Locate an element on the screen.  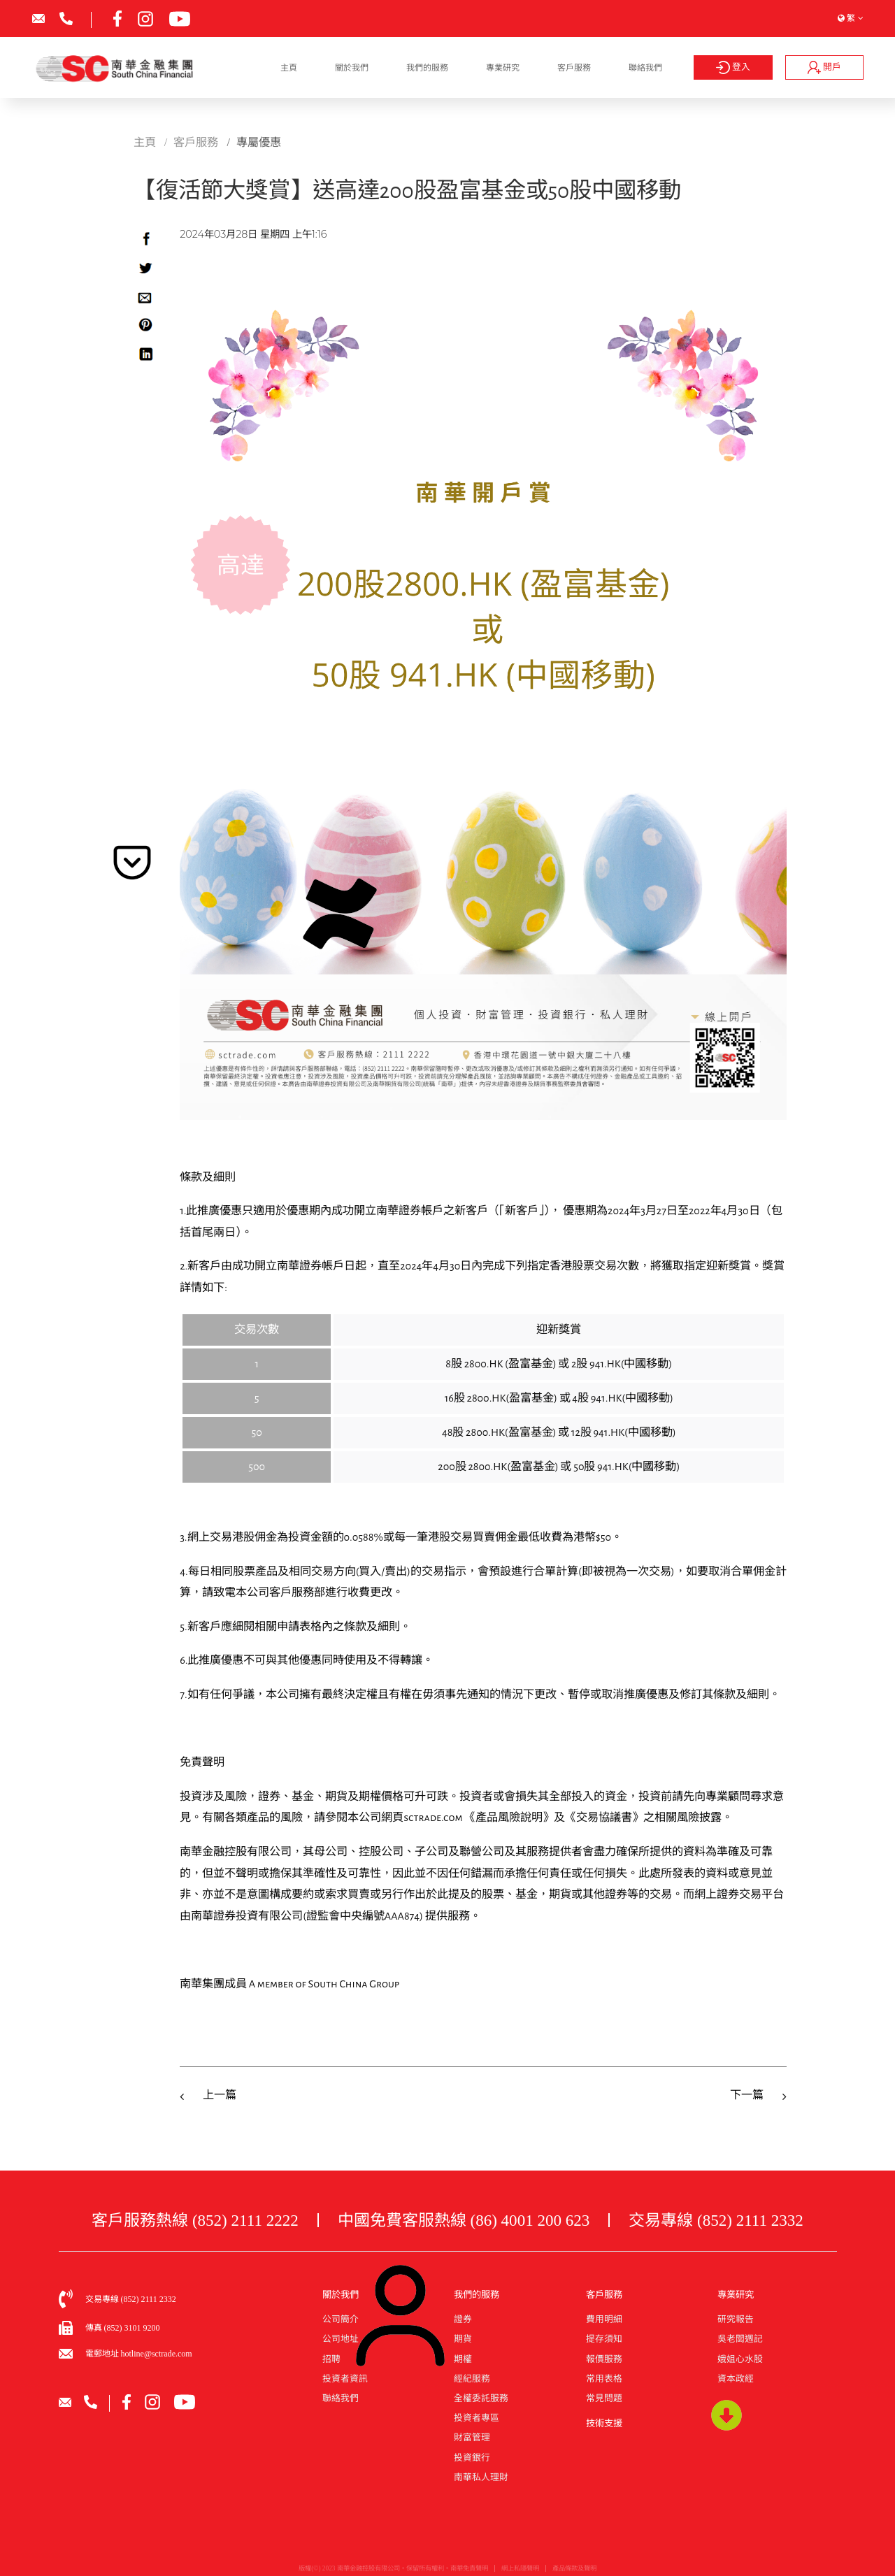
download a file or content is located at coordinates (726, 2415).